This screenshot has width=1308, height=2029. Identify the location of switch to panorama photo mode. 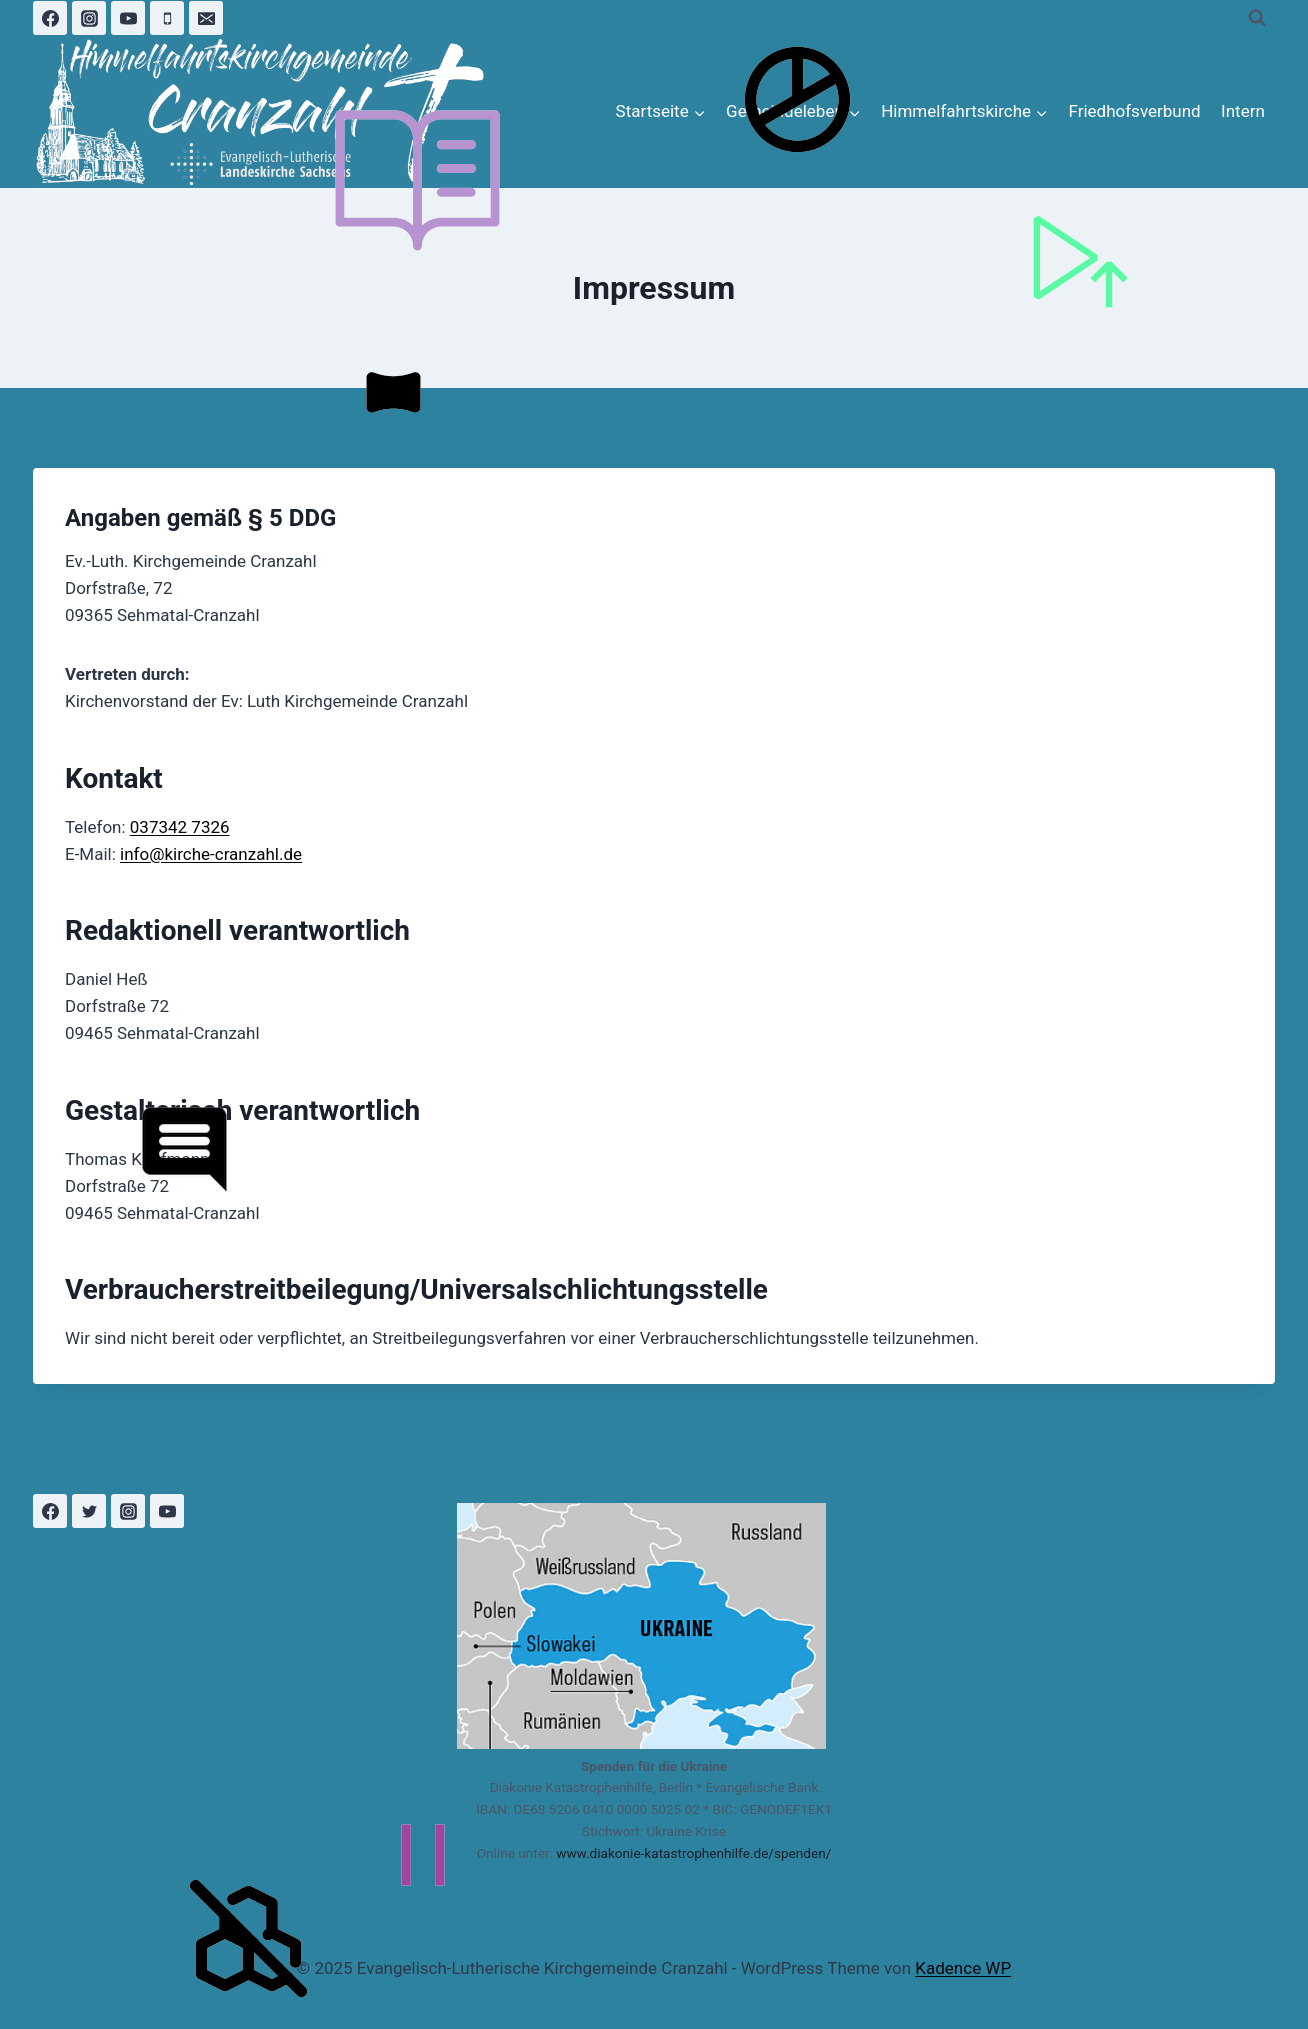
(393, 392).